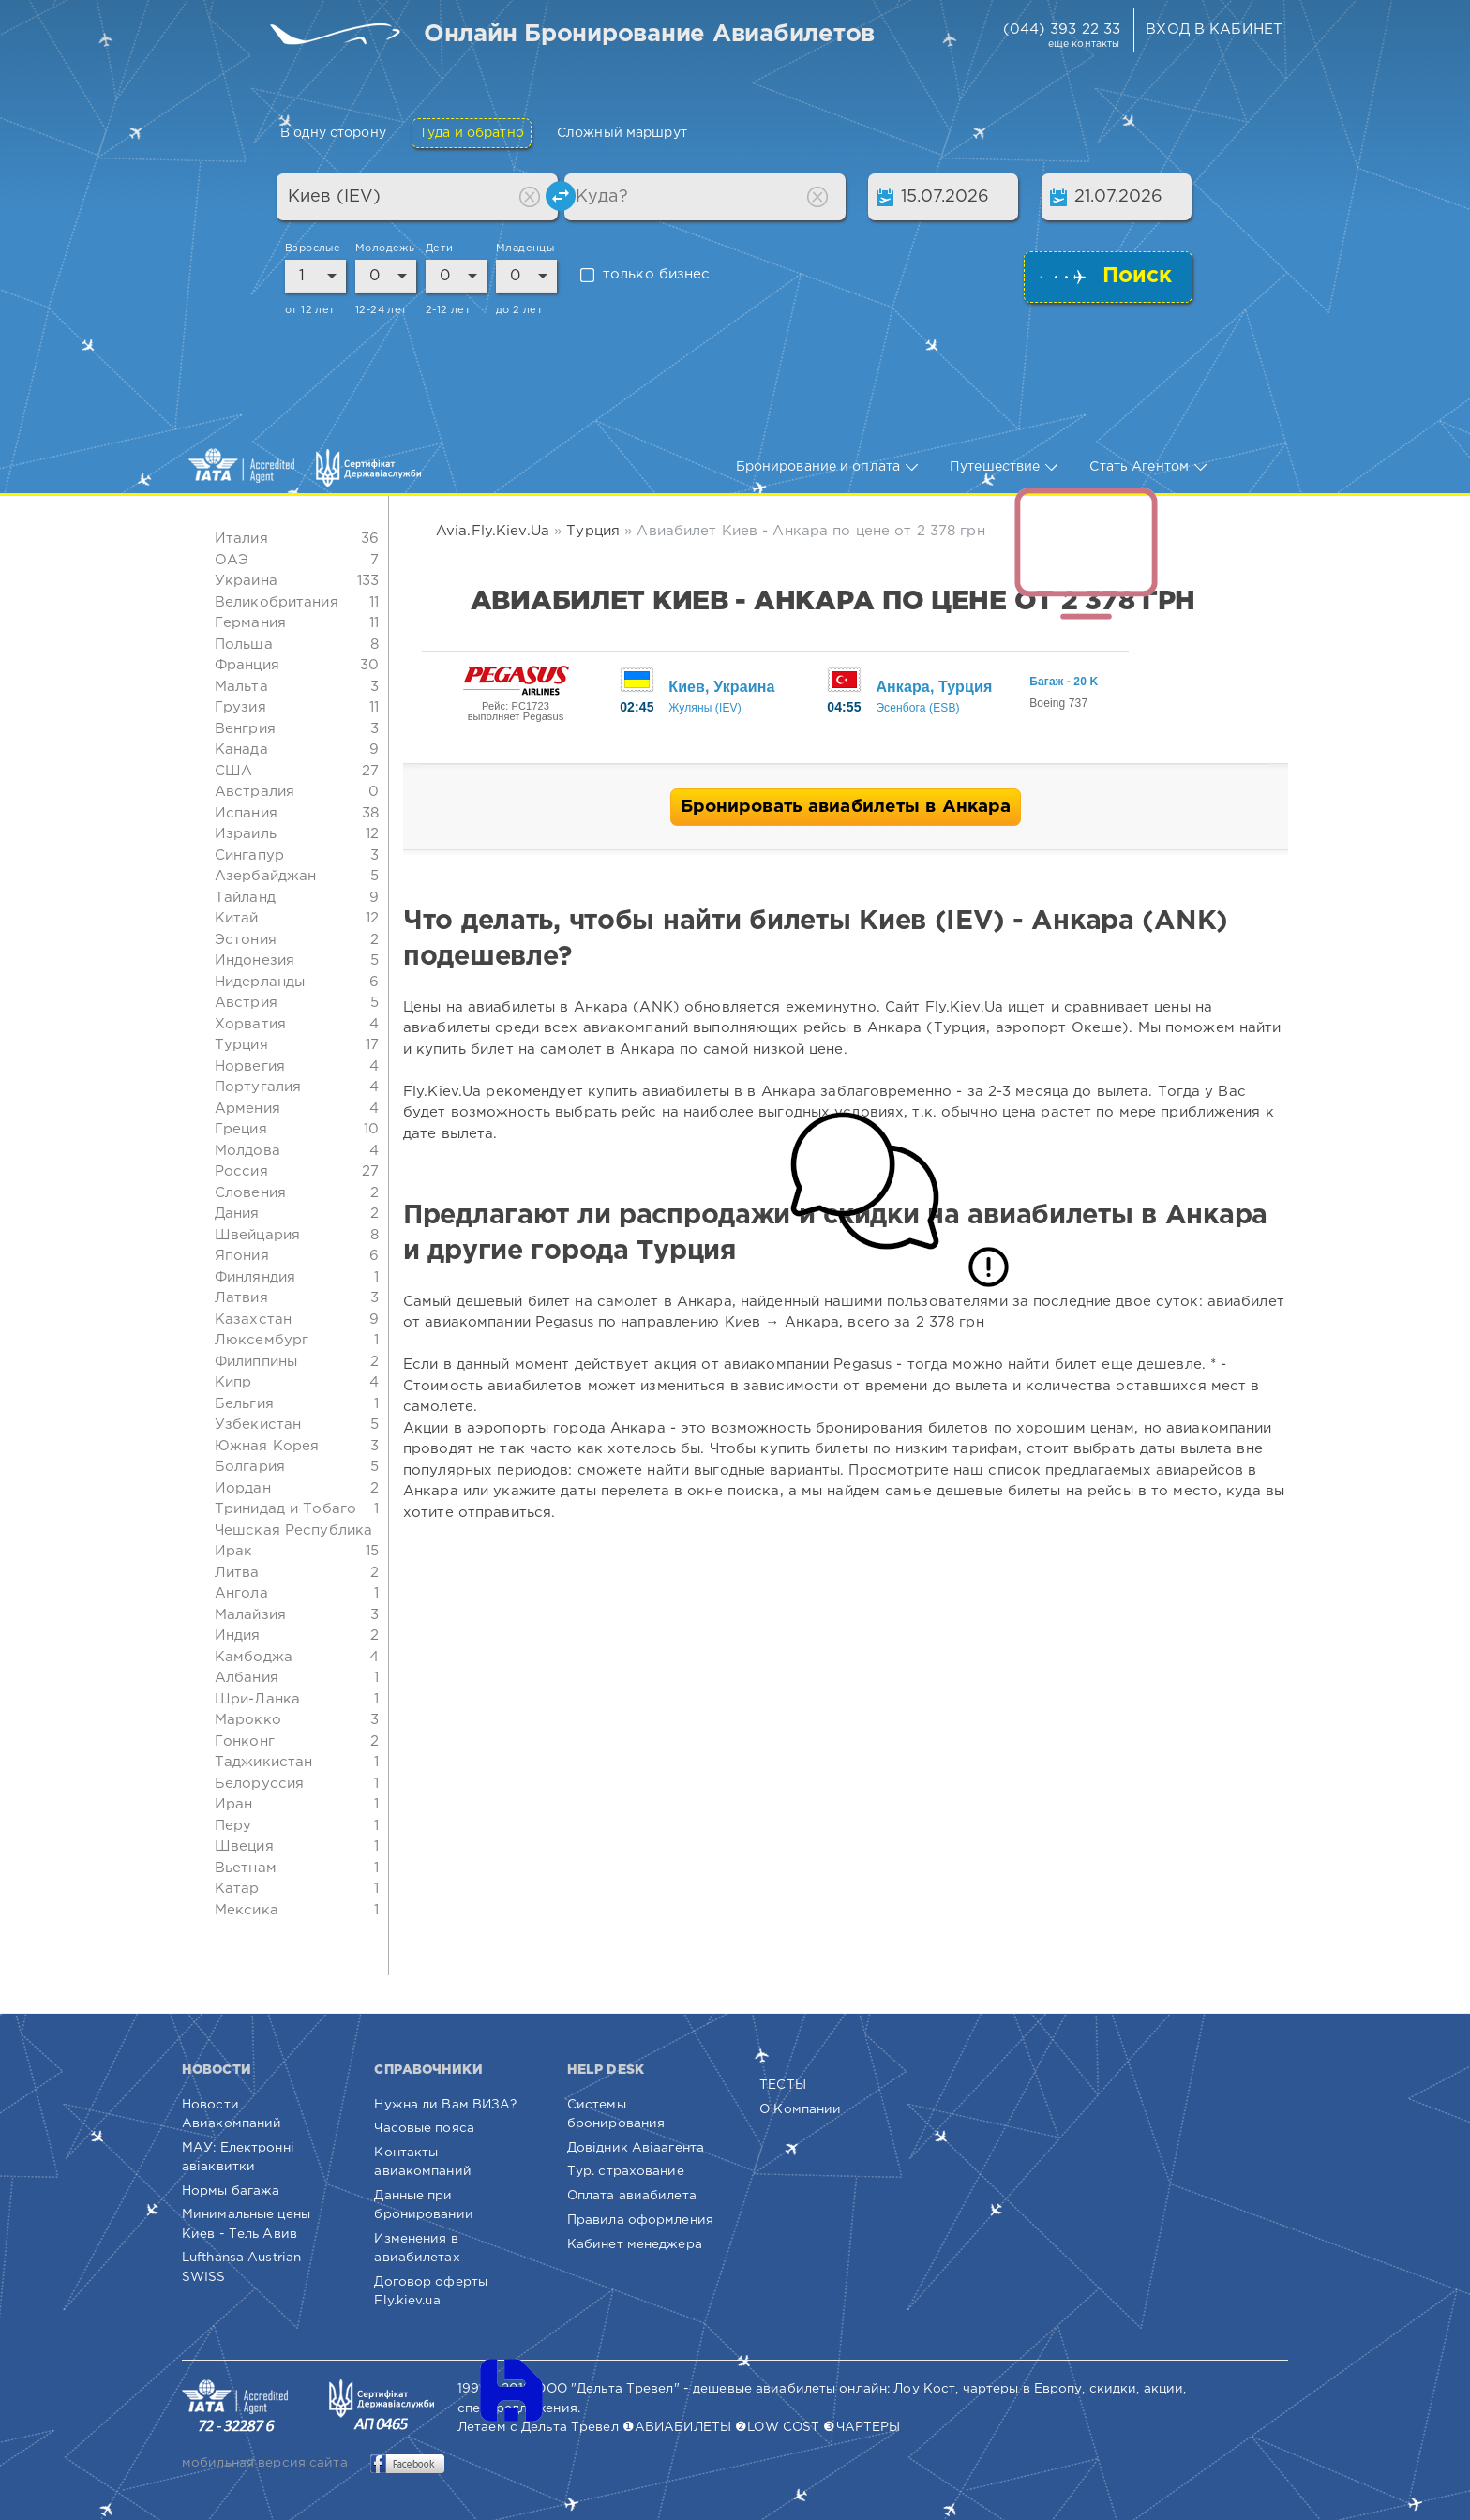 The image size is (1470, 2520). What do you see at coordinates (988, 1267) in the screenshot?
I see `indicates a warning or alert status` at bounding box center [988, 1267].